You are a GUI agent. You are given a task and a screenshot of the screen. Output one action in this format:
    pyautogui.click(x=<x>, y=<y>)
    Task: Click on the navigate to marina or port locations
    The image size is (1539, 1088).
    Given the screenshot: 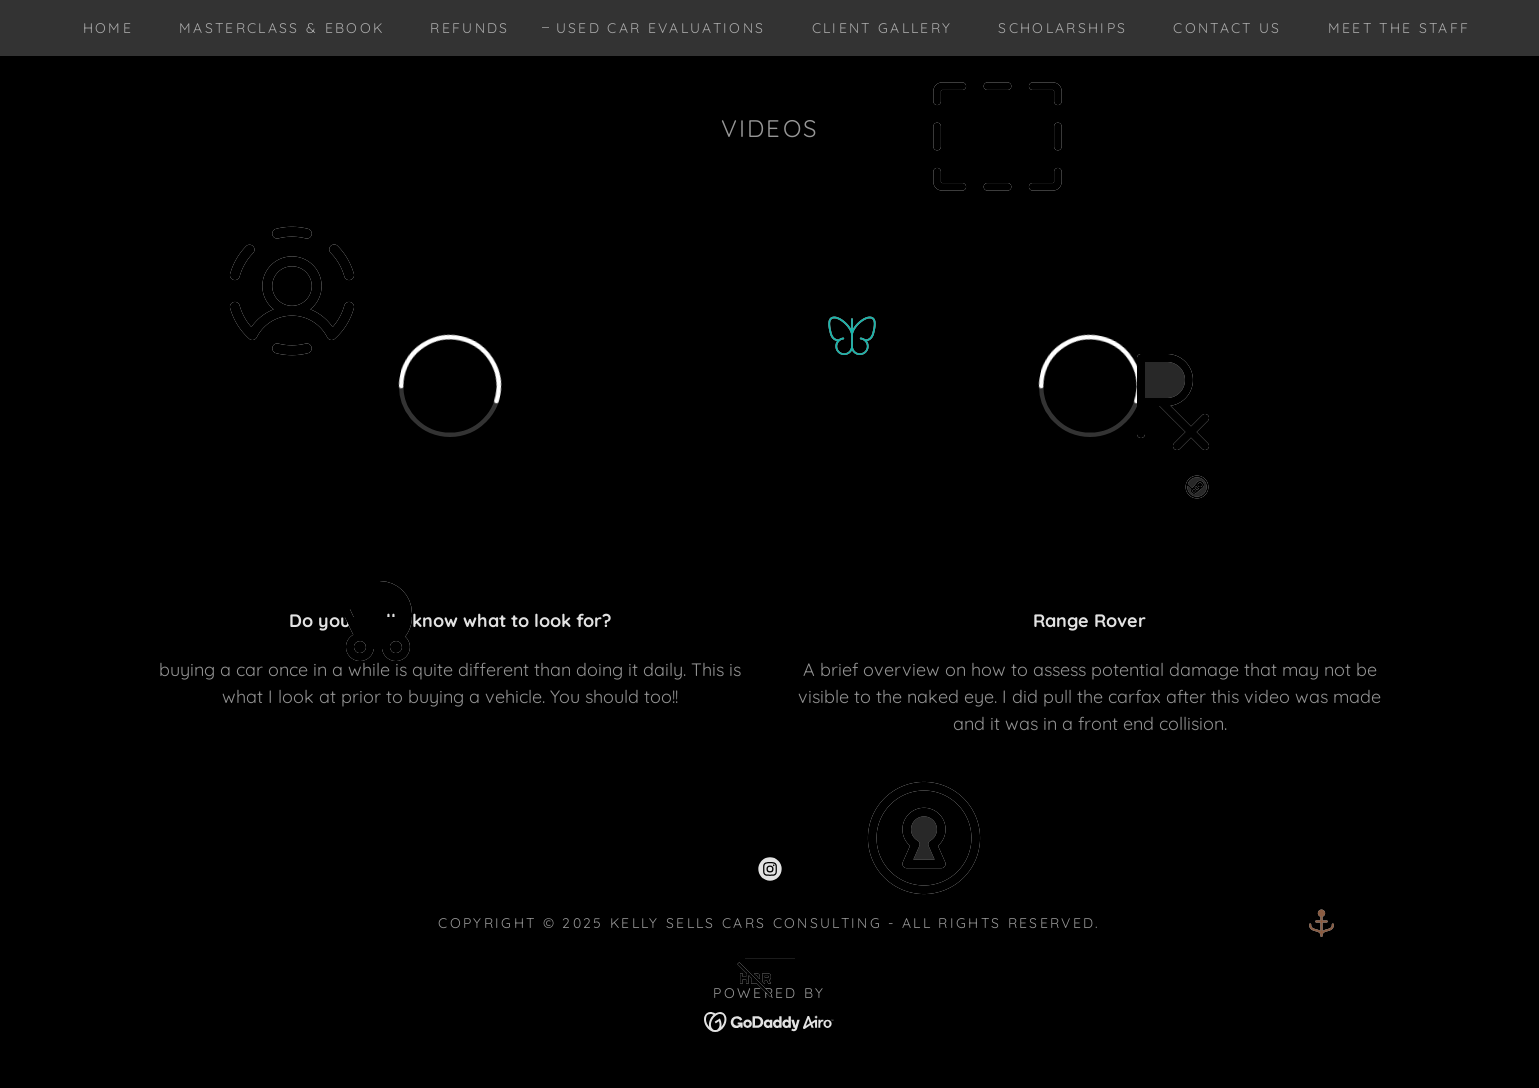 What is the action you would take?
    pyautogui.click(x=1321, y=922)
    